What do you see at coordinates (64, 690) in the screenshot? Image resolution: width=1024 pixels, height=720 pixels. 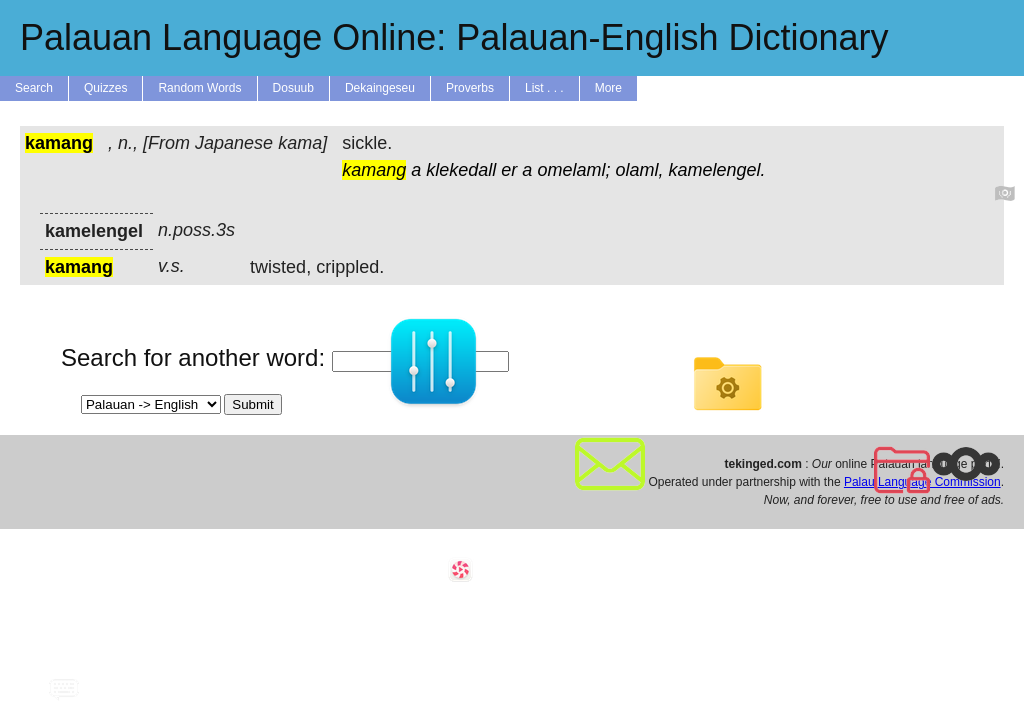 I see `indicates virtual keyboard is active` at bounding box center [64, 690].